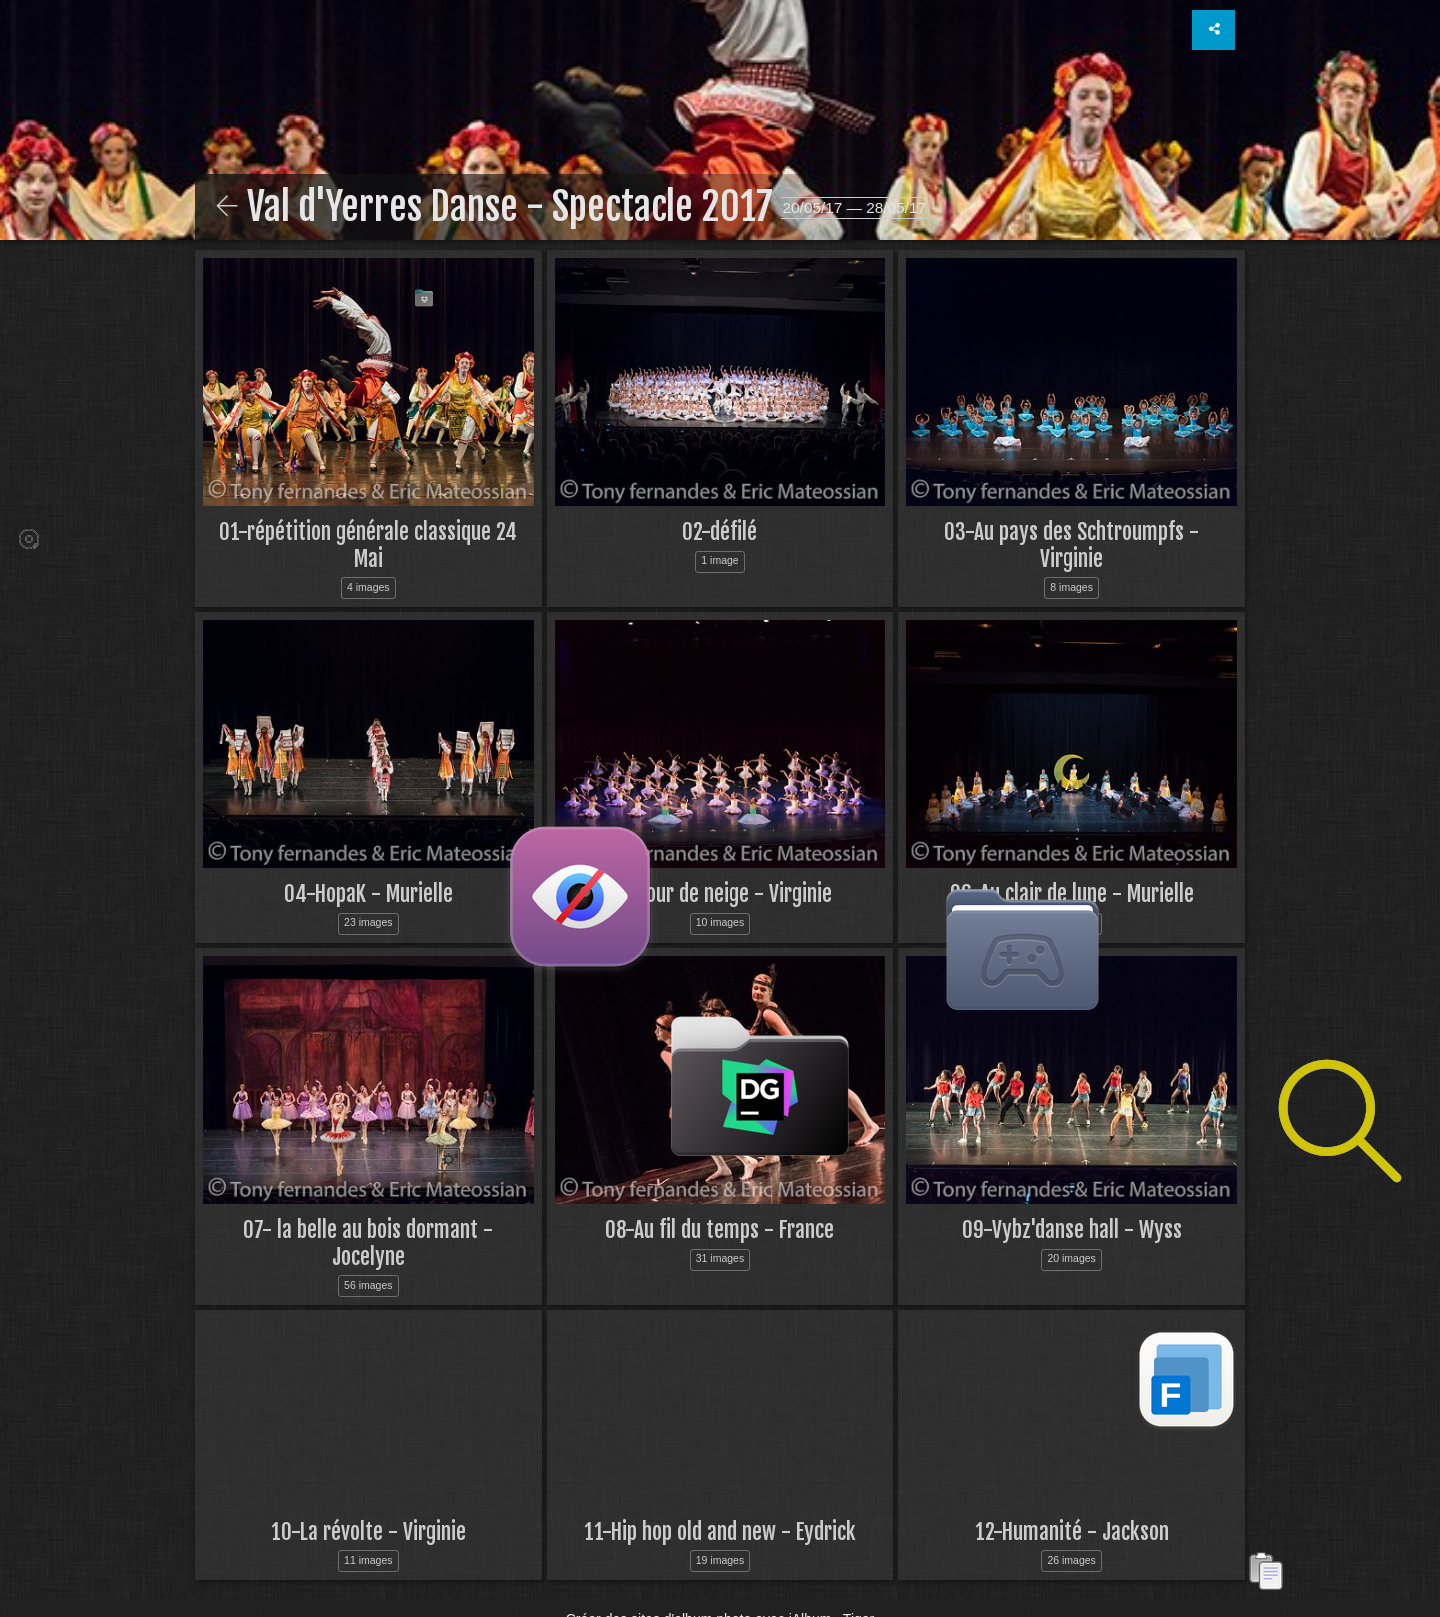  I want to click on search system preferences or settings, so click(1340, 1121).